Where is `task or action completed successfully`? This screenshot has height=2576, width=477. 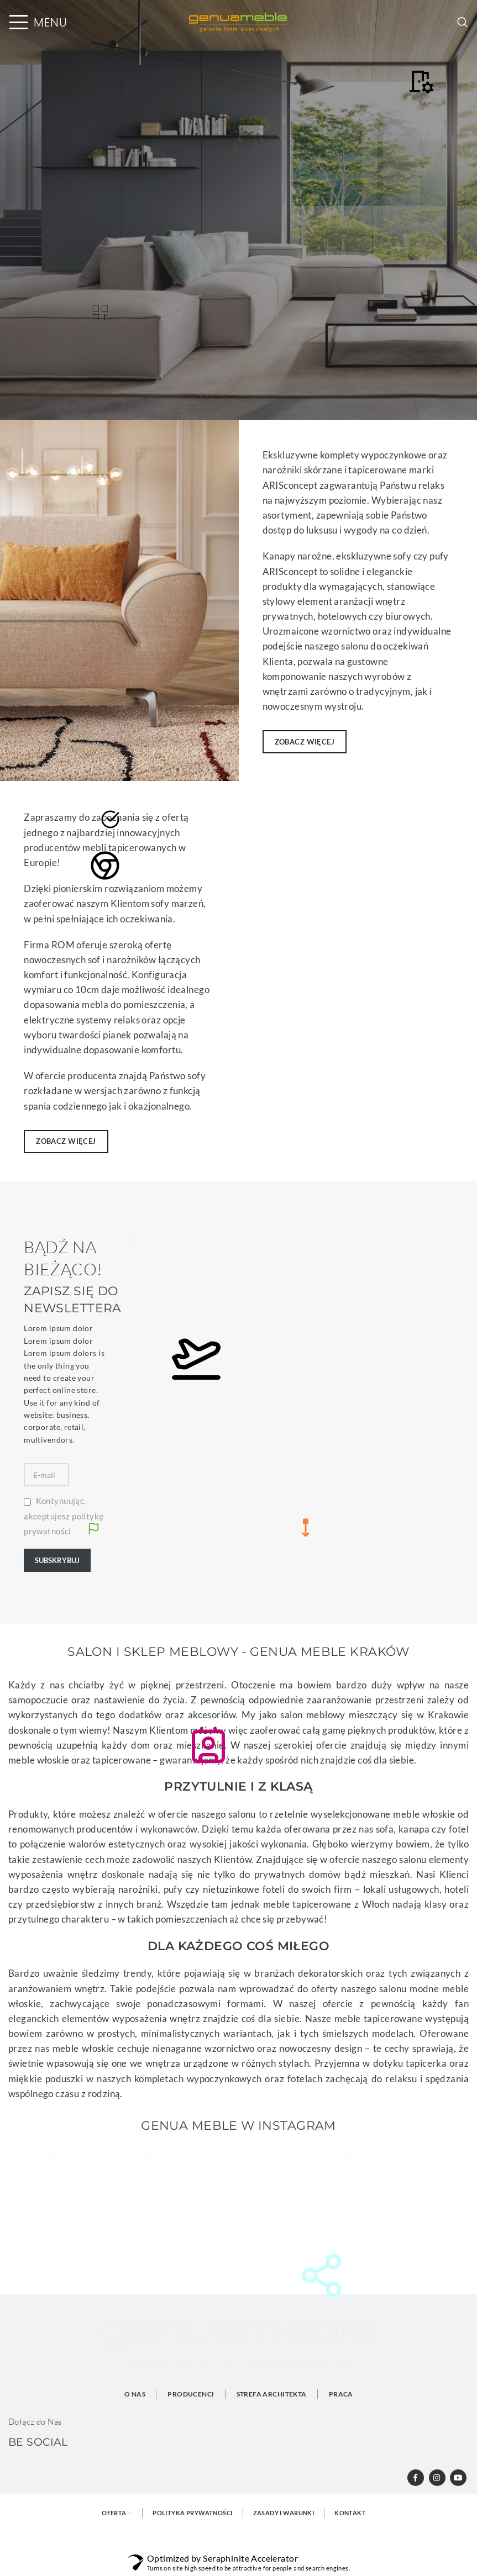
task or action completed successfully is located at coordinates (110, 819).